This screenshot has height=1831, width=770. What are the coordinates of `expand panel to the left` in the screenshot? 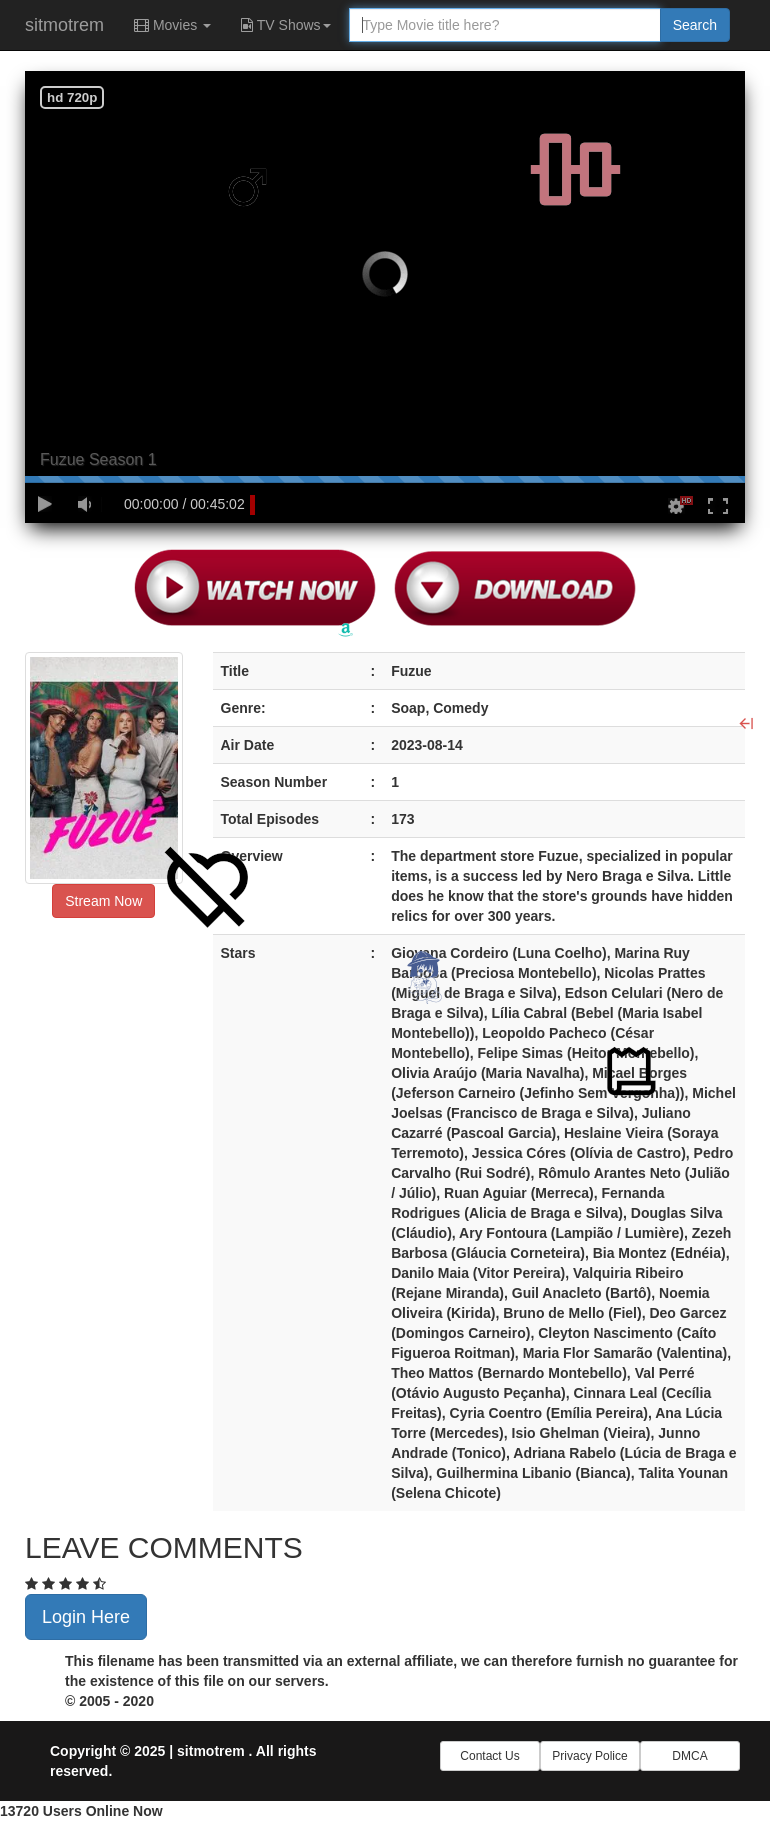 It's located at (746, 723).